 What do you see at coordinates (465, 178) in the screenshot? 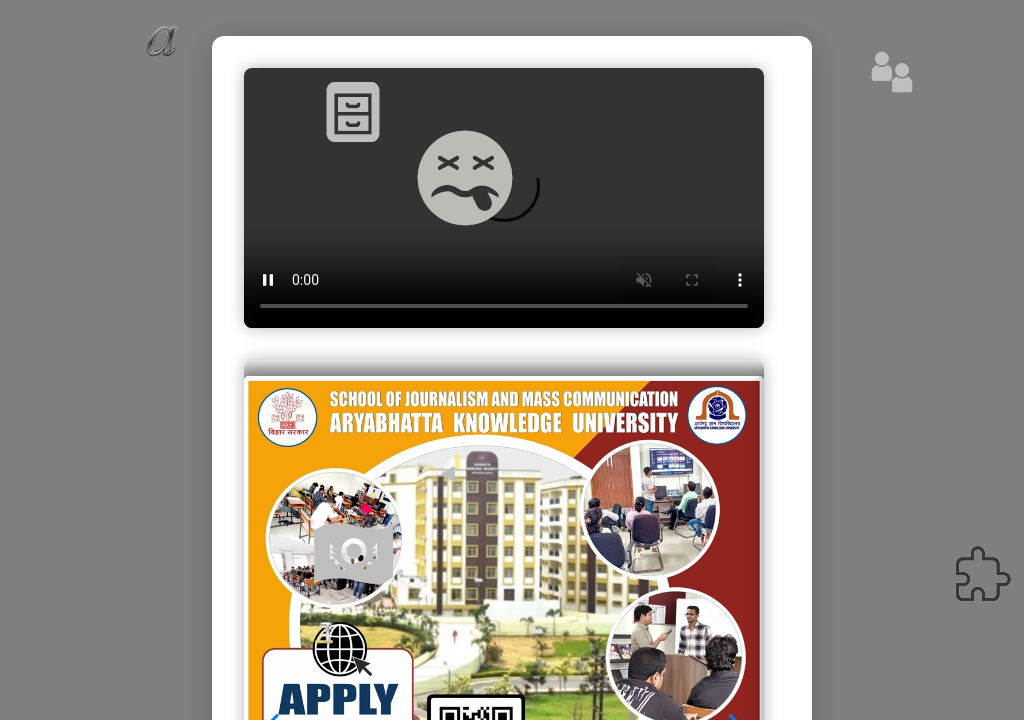
I see `indicates feeling unwell or sick status` at bounding box center [465, 178].